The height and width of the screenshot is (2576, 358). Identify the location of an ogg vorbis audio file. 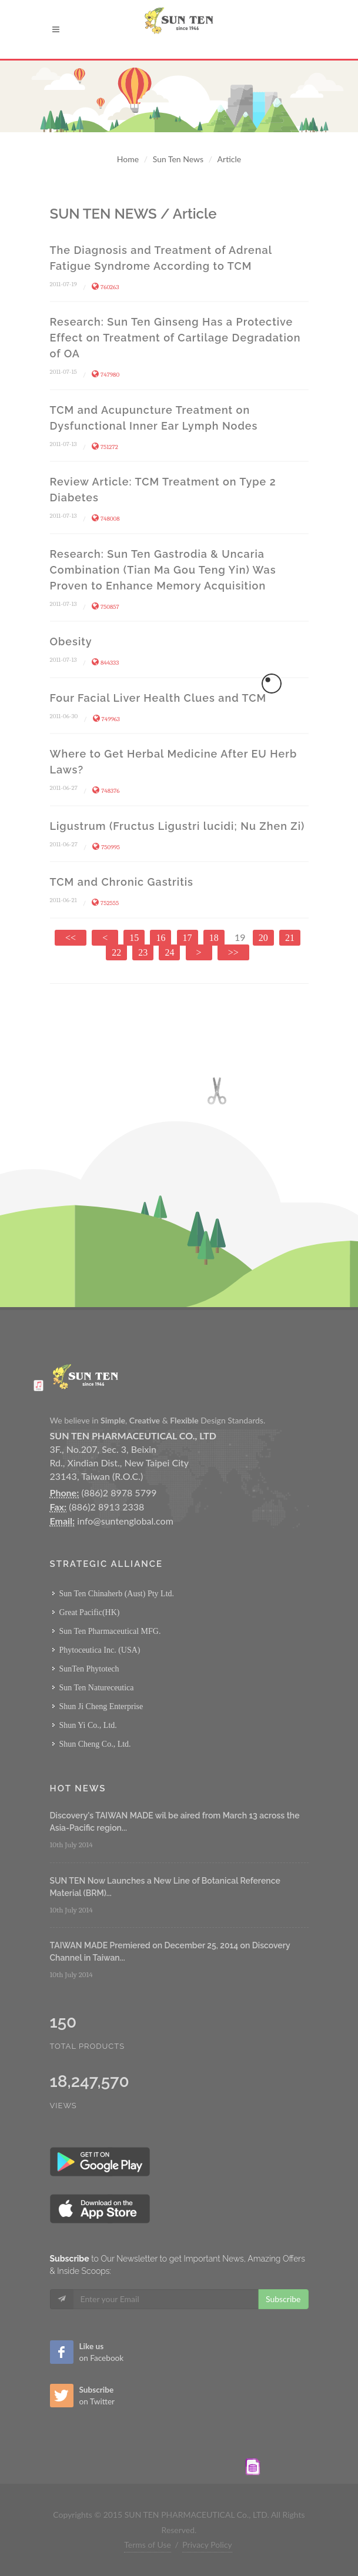
(38, 1385).